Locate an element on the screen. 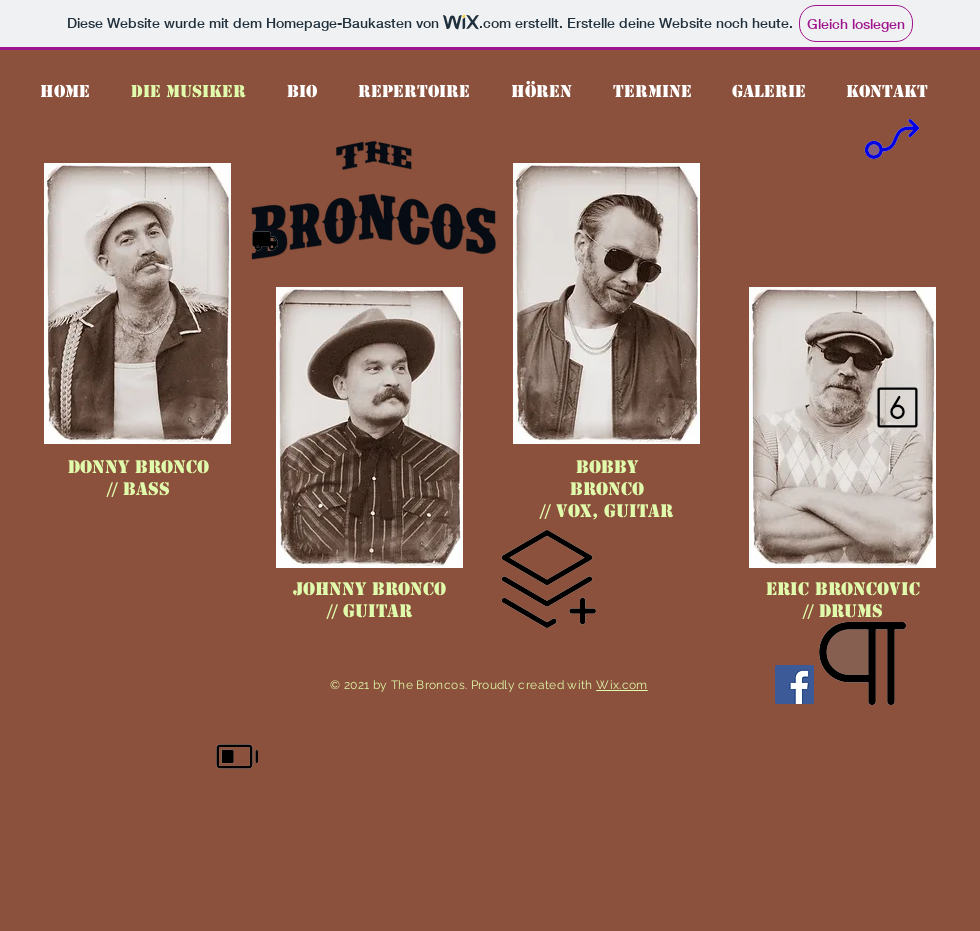 The image size is (980, 931). indicates battery at medium charge level is located at coordinates (236, 756).